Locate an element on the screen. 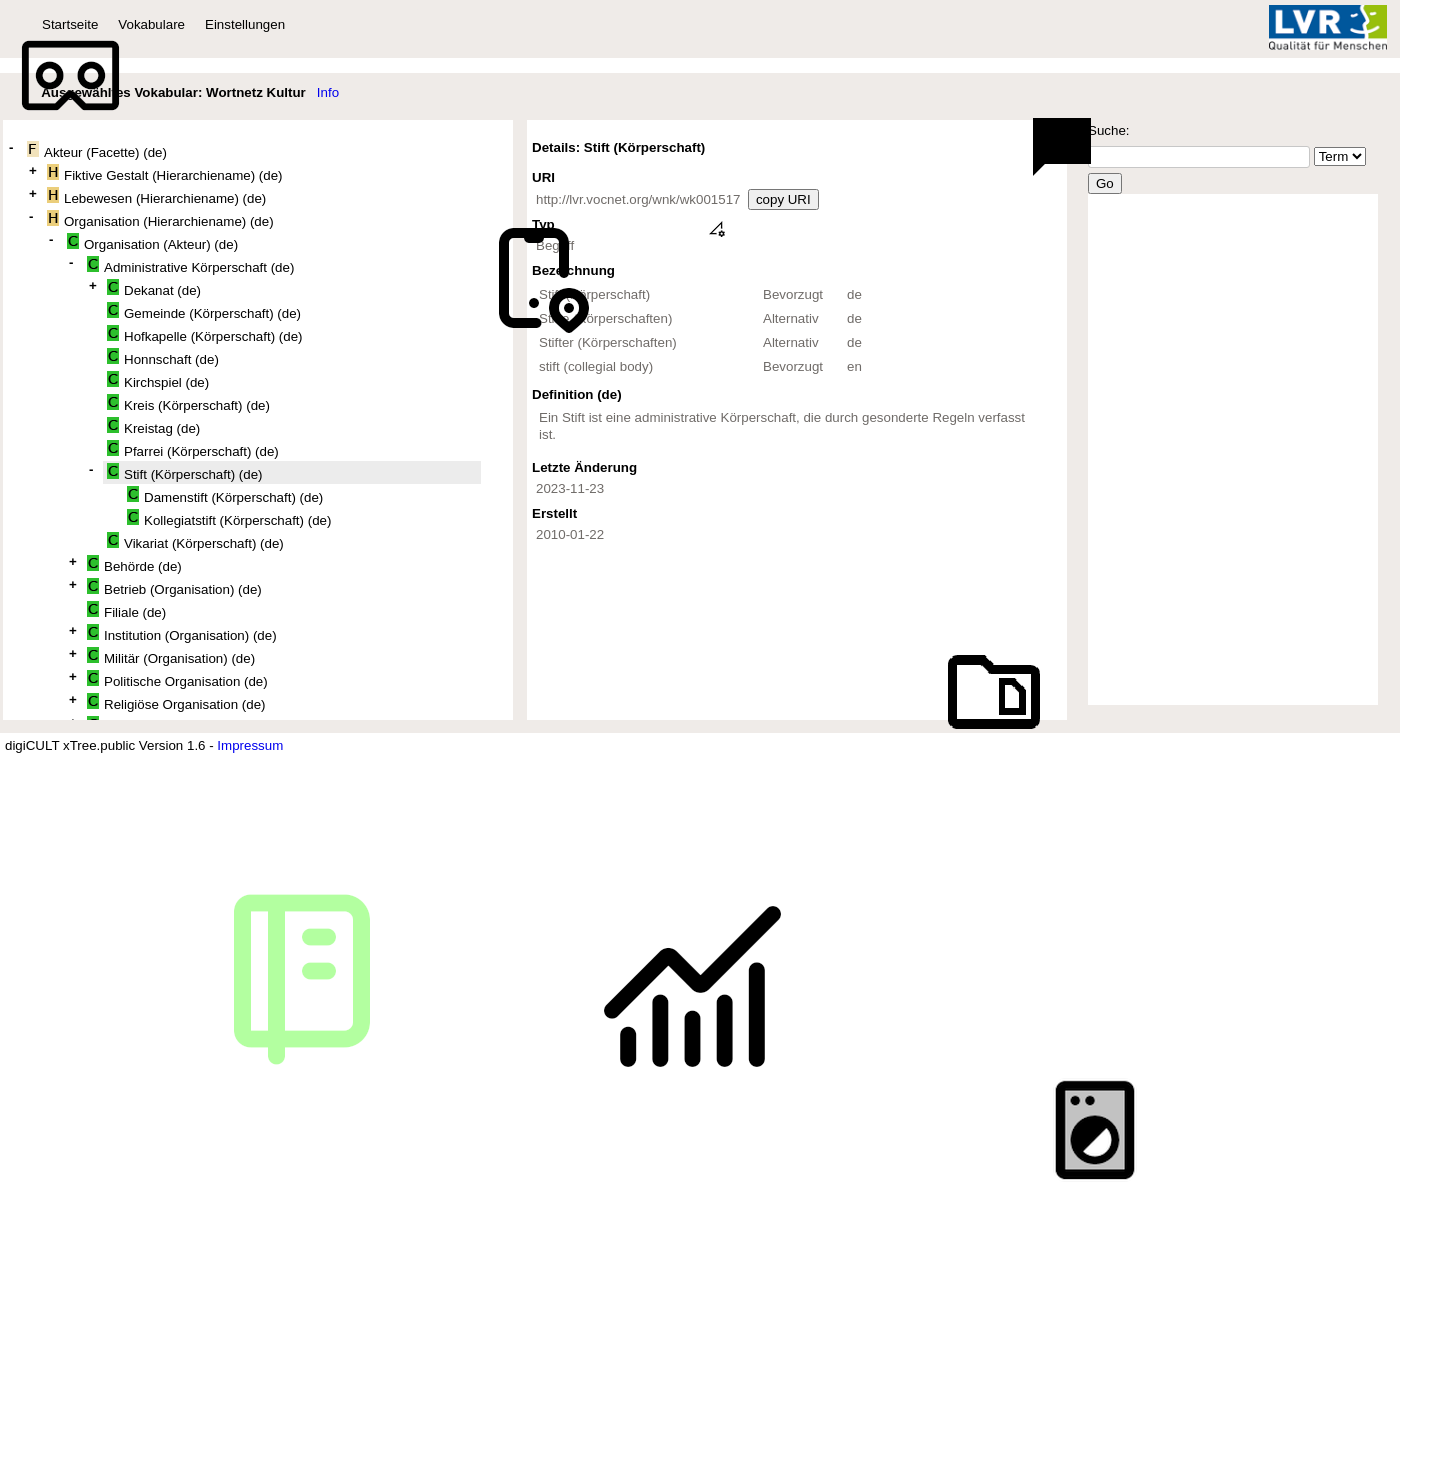 This screenshot has width=1440, height=1478. open a chat or messaging feature is located at coordinates (1062, 147).